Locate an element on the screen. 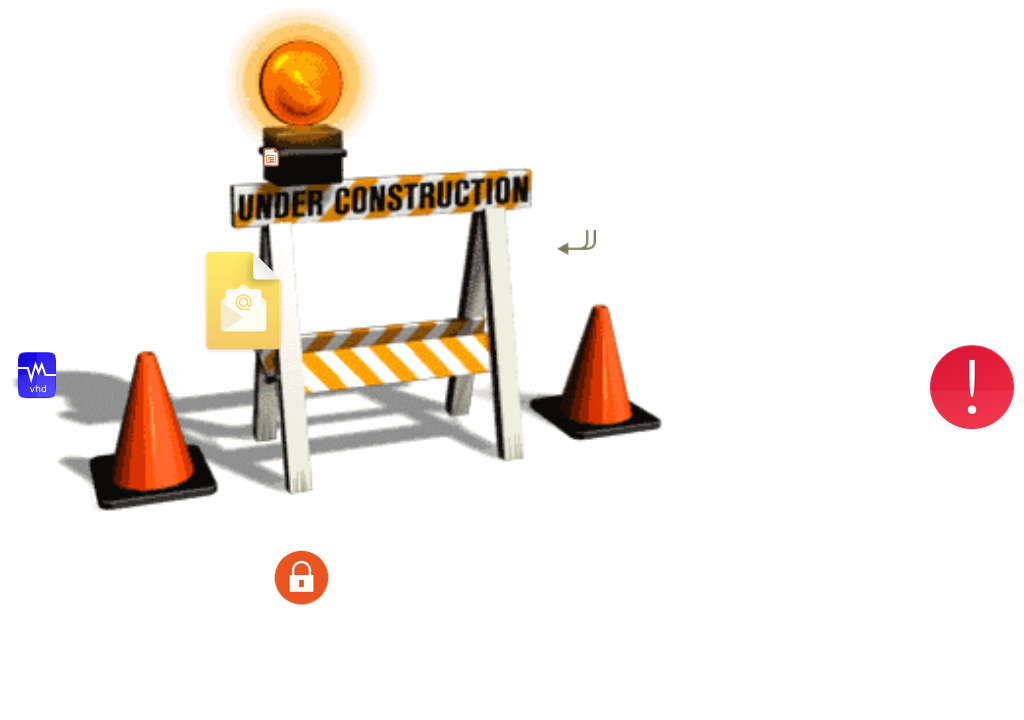 The width and height of the screenshot is (1024, 720). virtualbox virtual hard disk file is located at coordinates (37, 375).